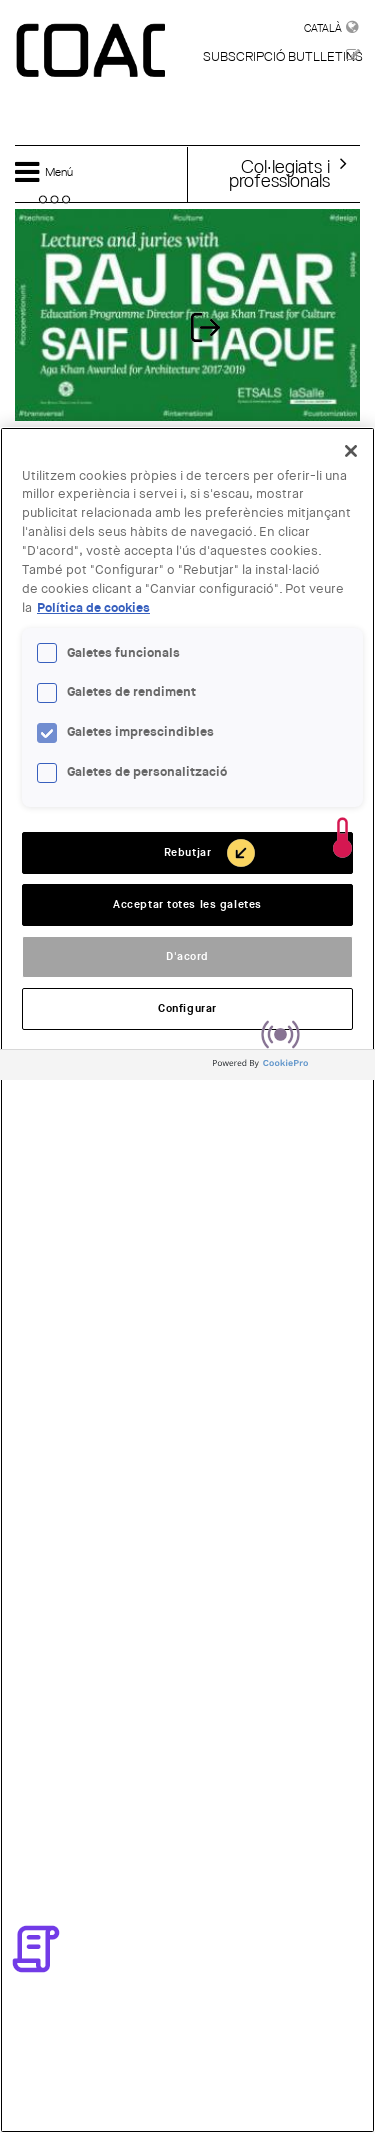 Image resolution: width=375 pixels, height=2133 pixels. Describe the element at coordinates (241, 853) in the screenshot. I see `navigate to previous or lower-left content` at that location.